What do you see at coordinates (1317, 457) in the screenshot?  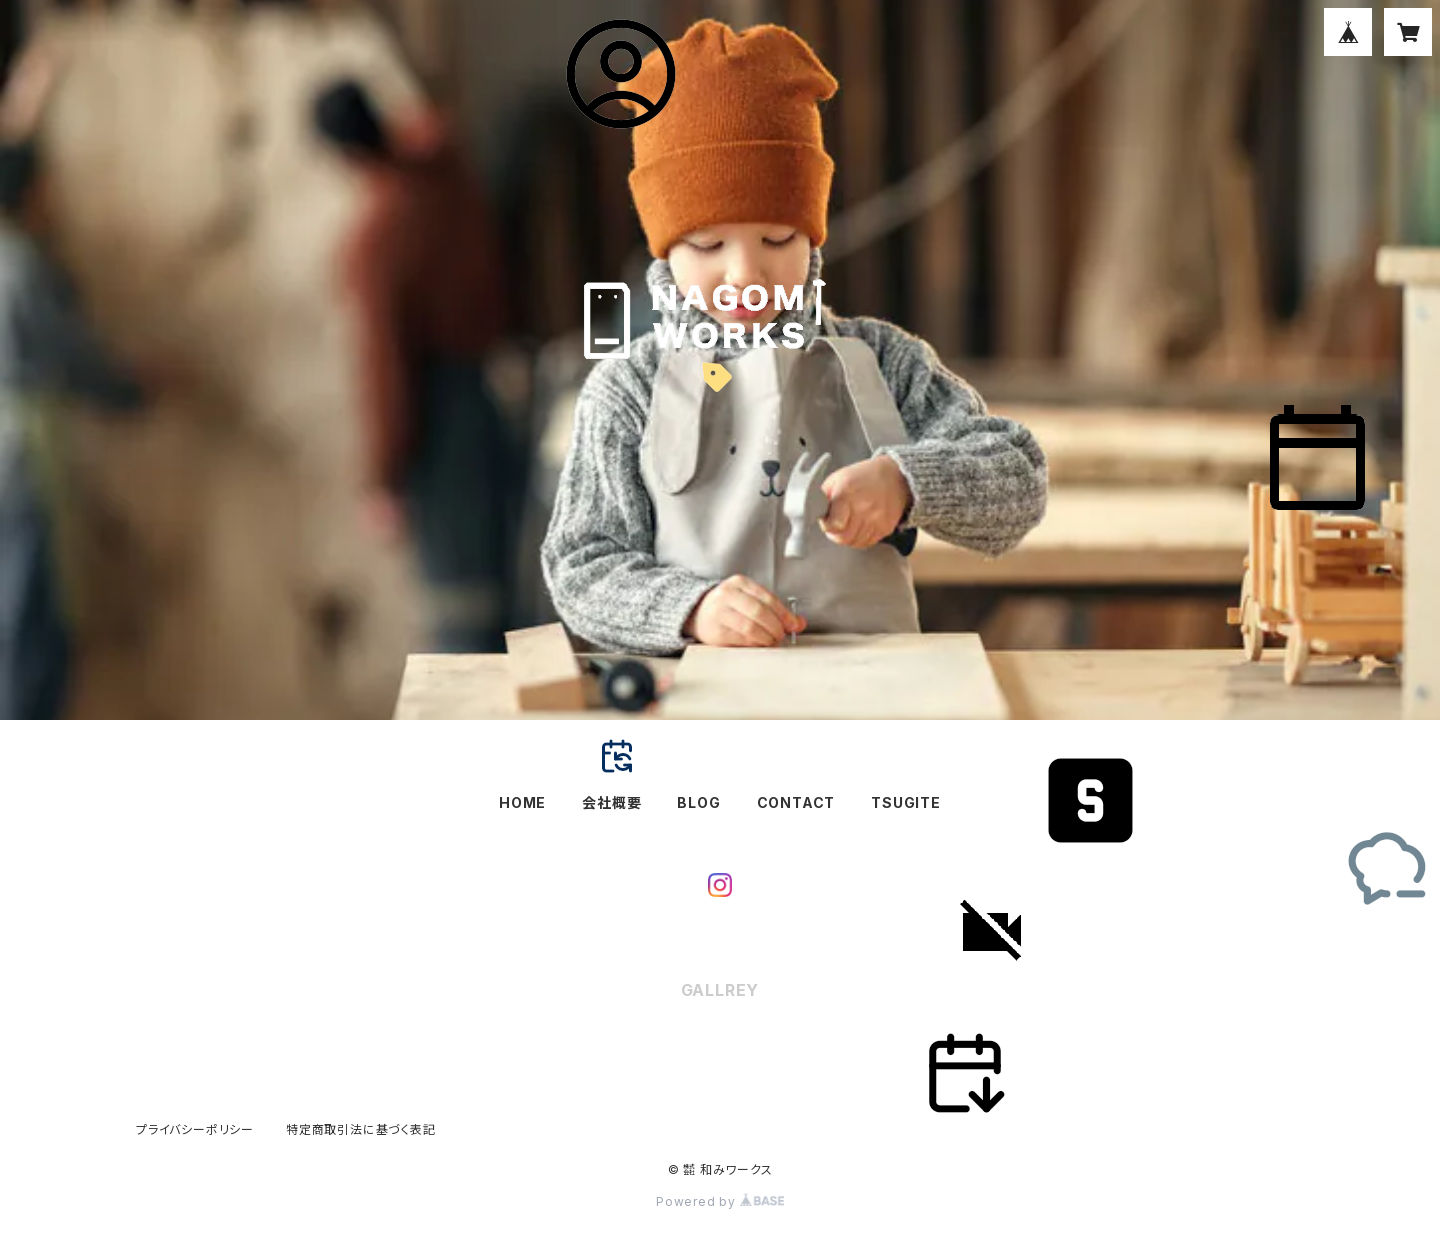 I see `view today's date or calendar` at bounding box center [1317, 457].